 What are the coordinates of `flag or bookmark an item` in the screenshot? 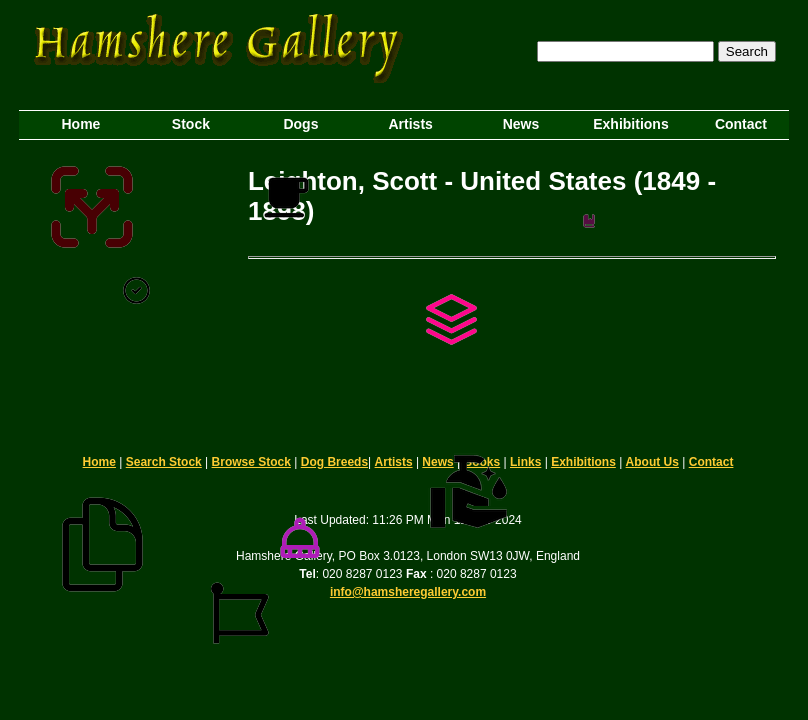 It's located at (240, 613).